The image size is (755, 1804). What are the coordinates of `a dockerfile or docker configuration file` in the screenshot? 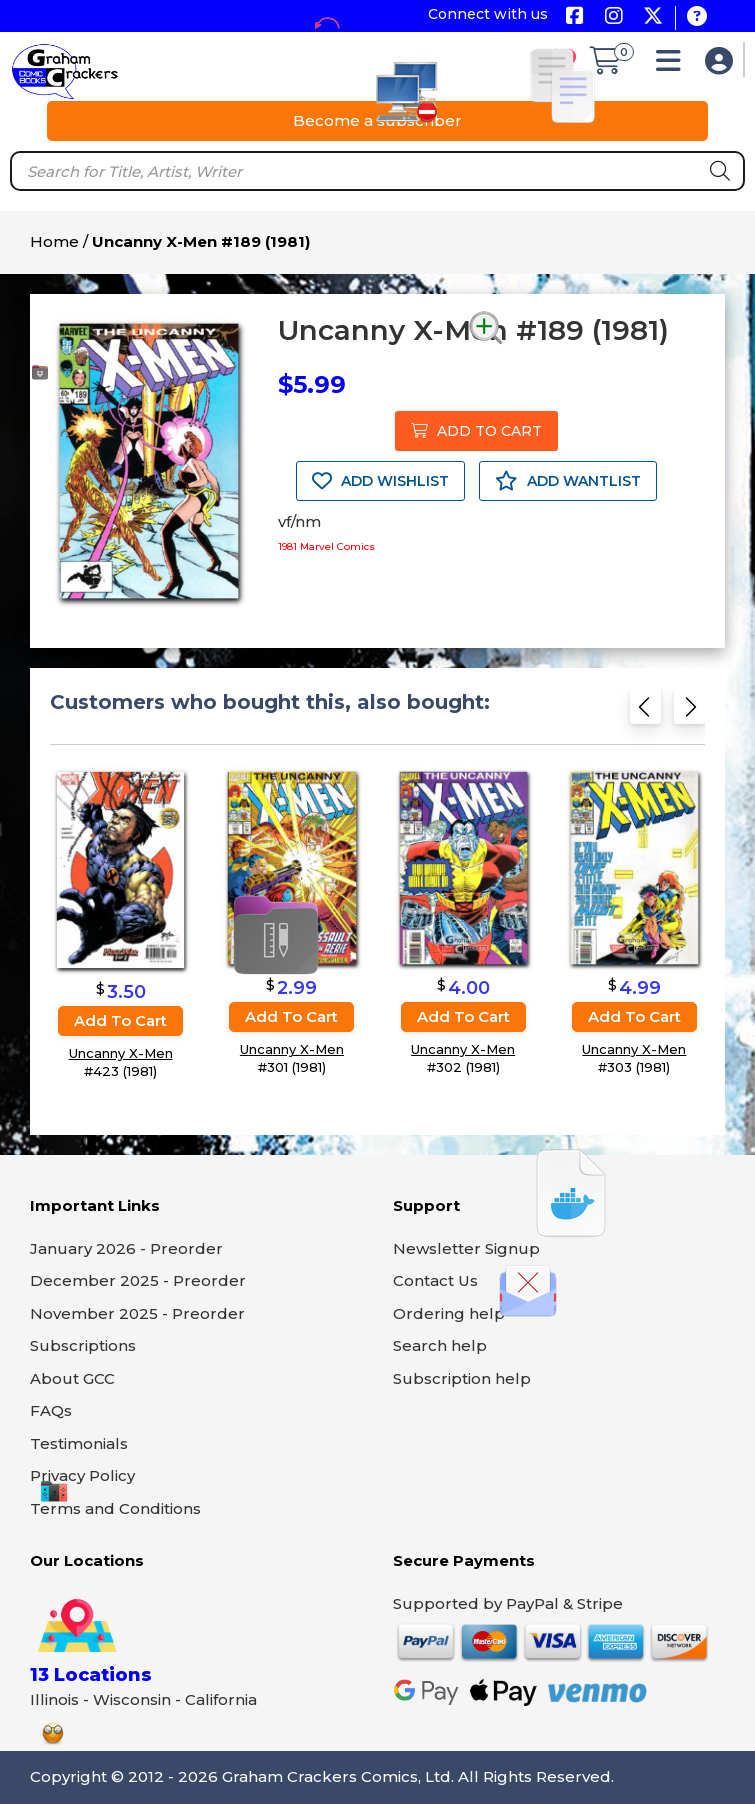 It's located at (571, 1193).